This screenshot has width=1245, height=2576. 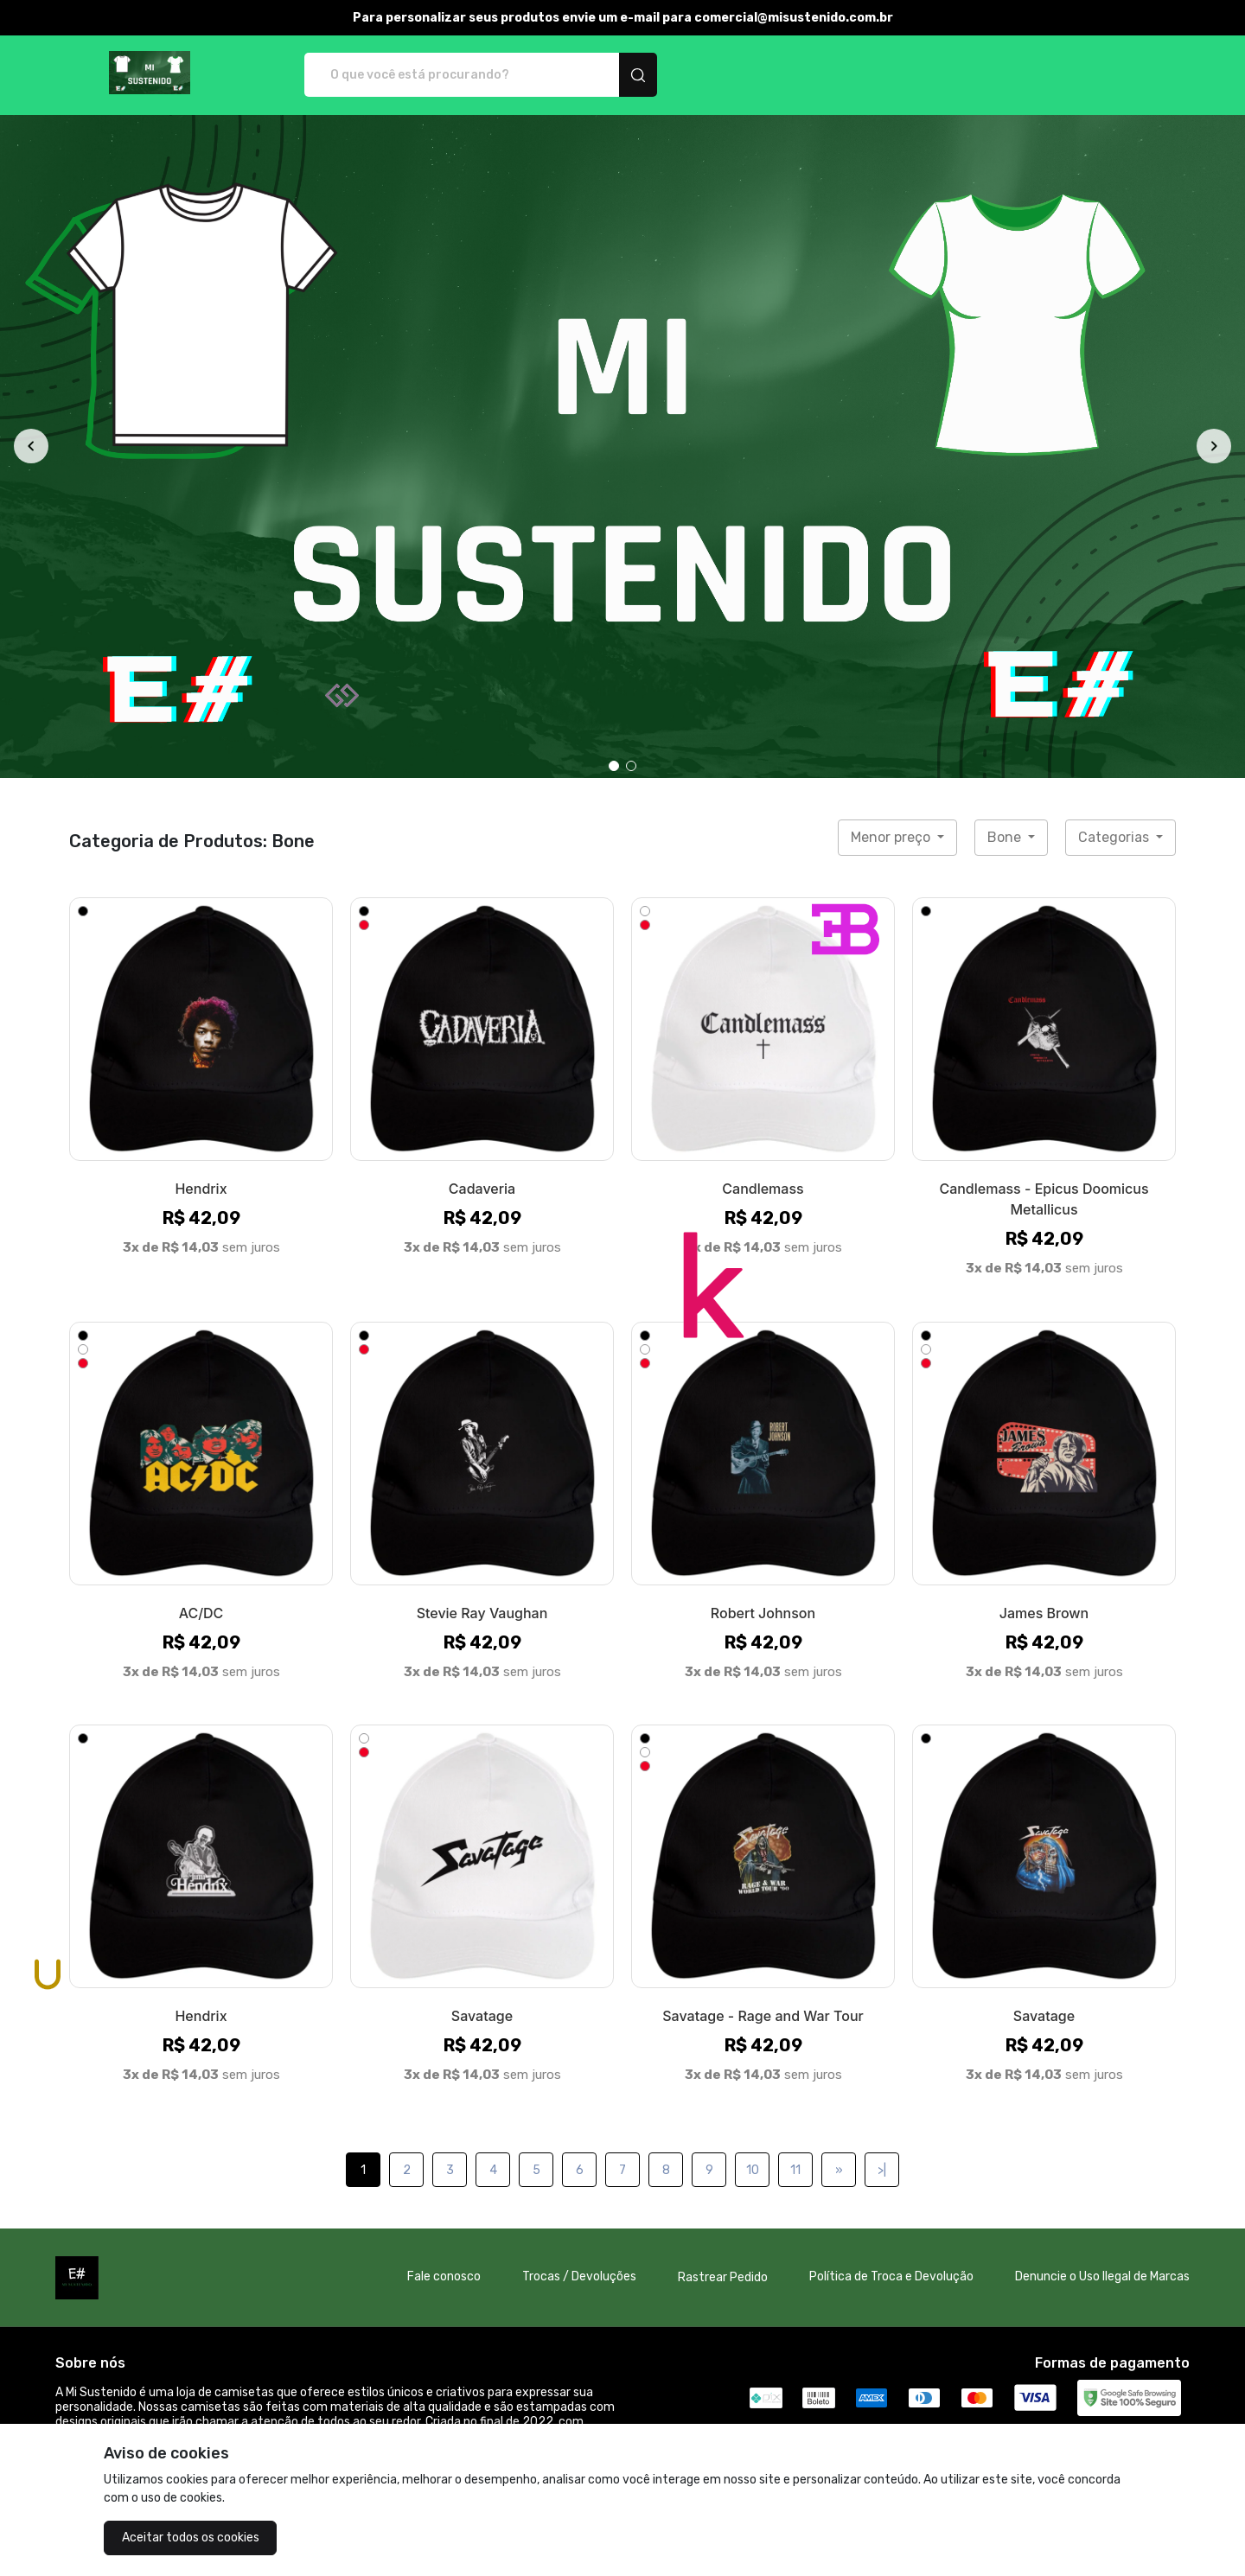 What do you see at coordinates (342, 695) in the screenshot?
I see `gg gaming platform logo` at bounding box center [342, 695].